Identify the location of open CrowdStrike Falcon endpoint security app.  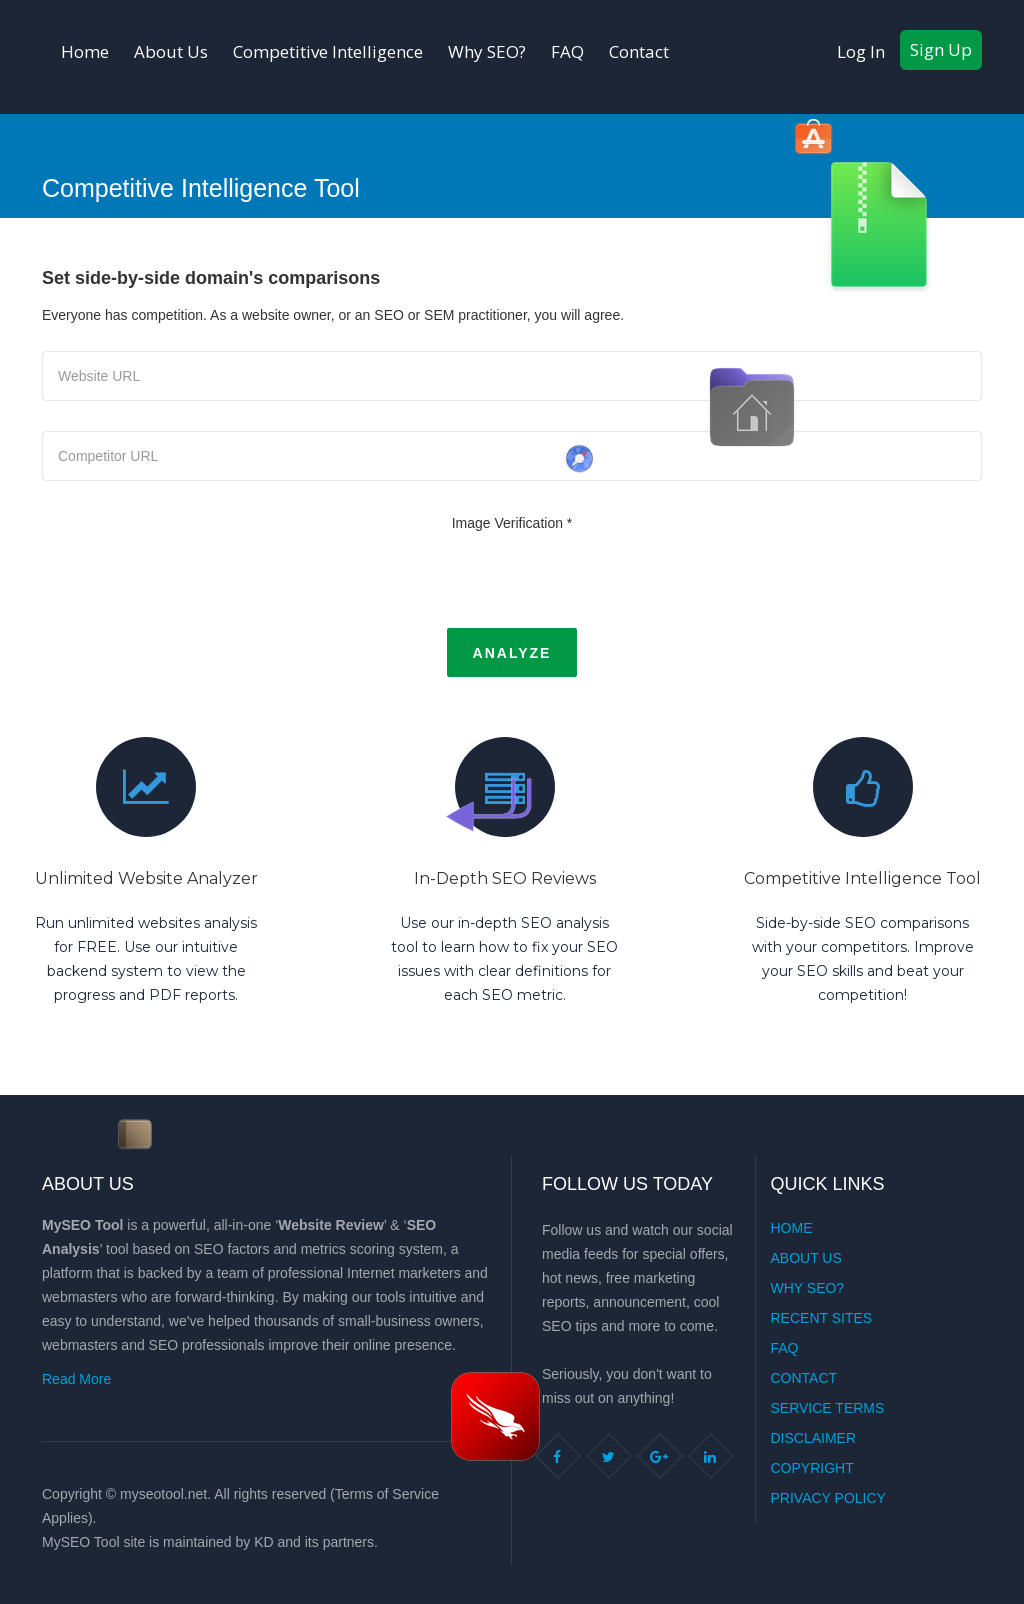
(495, 1416).